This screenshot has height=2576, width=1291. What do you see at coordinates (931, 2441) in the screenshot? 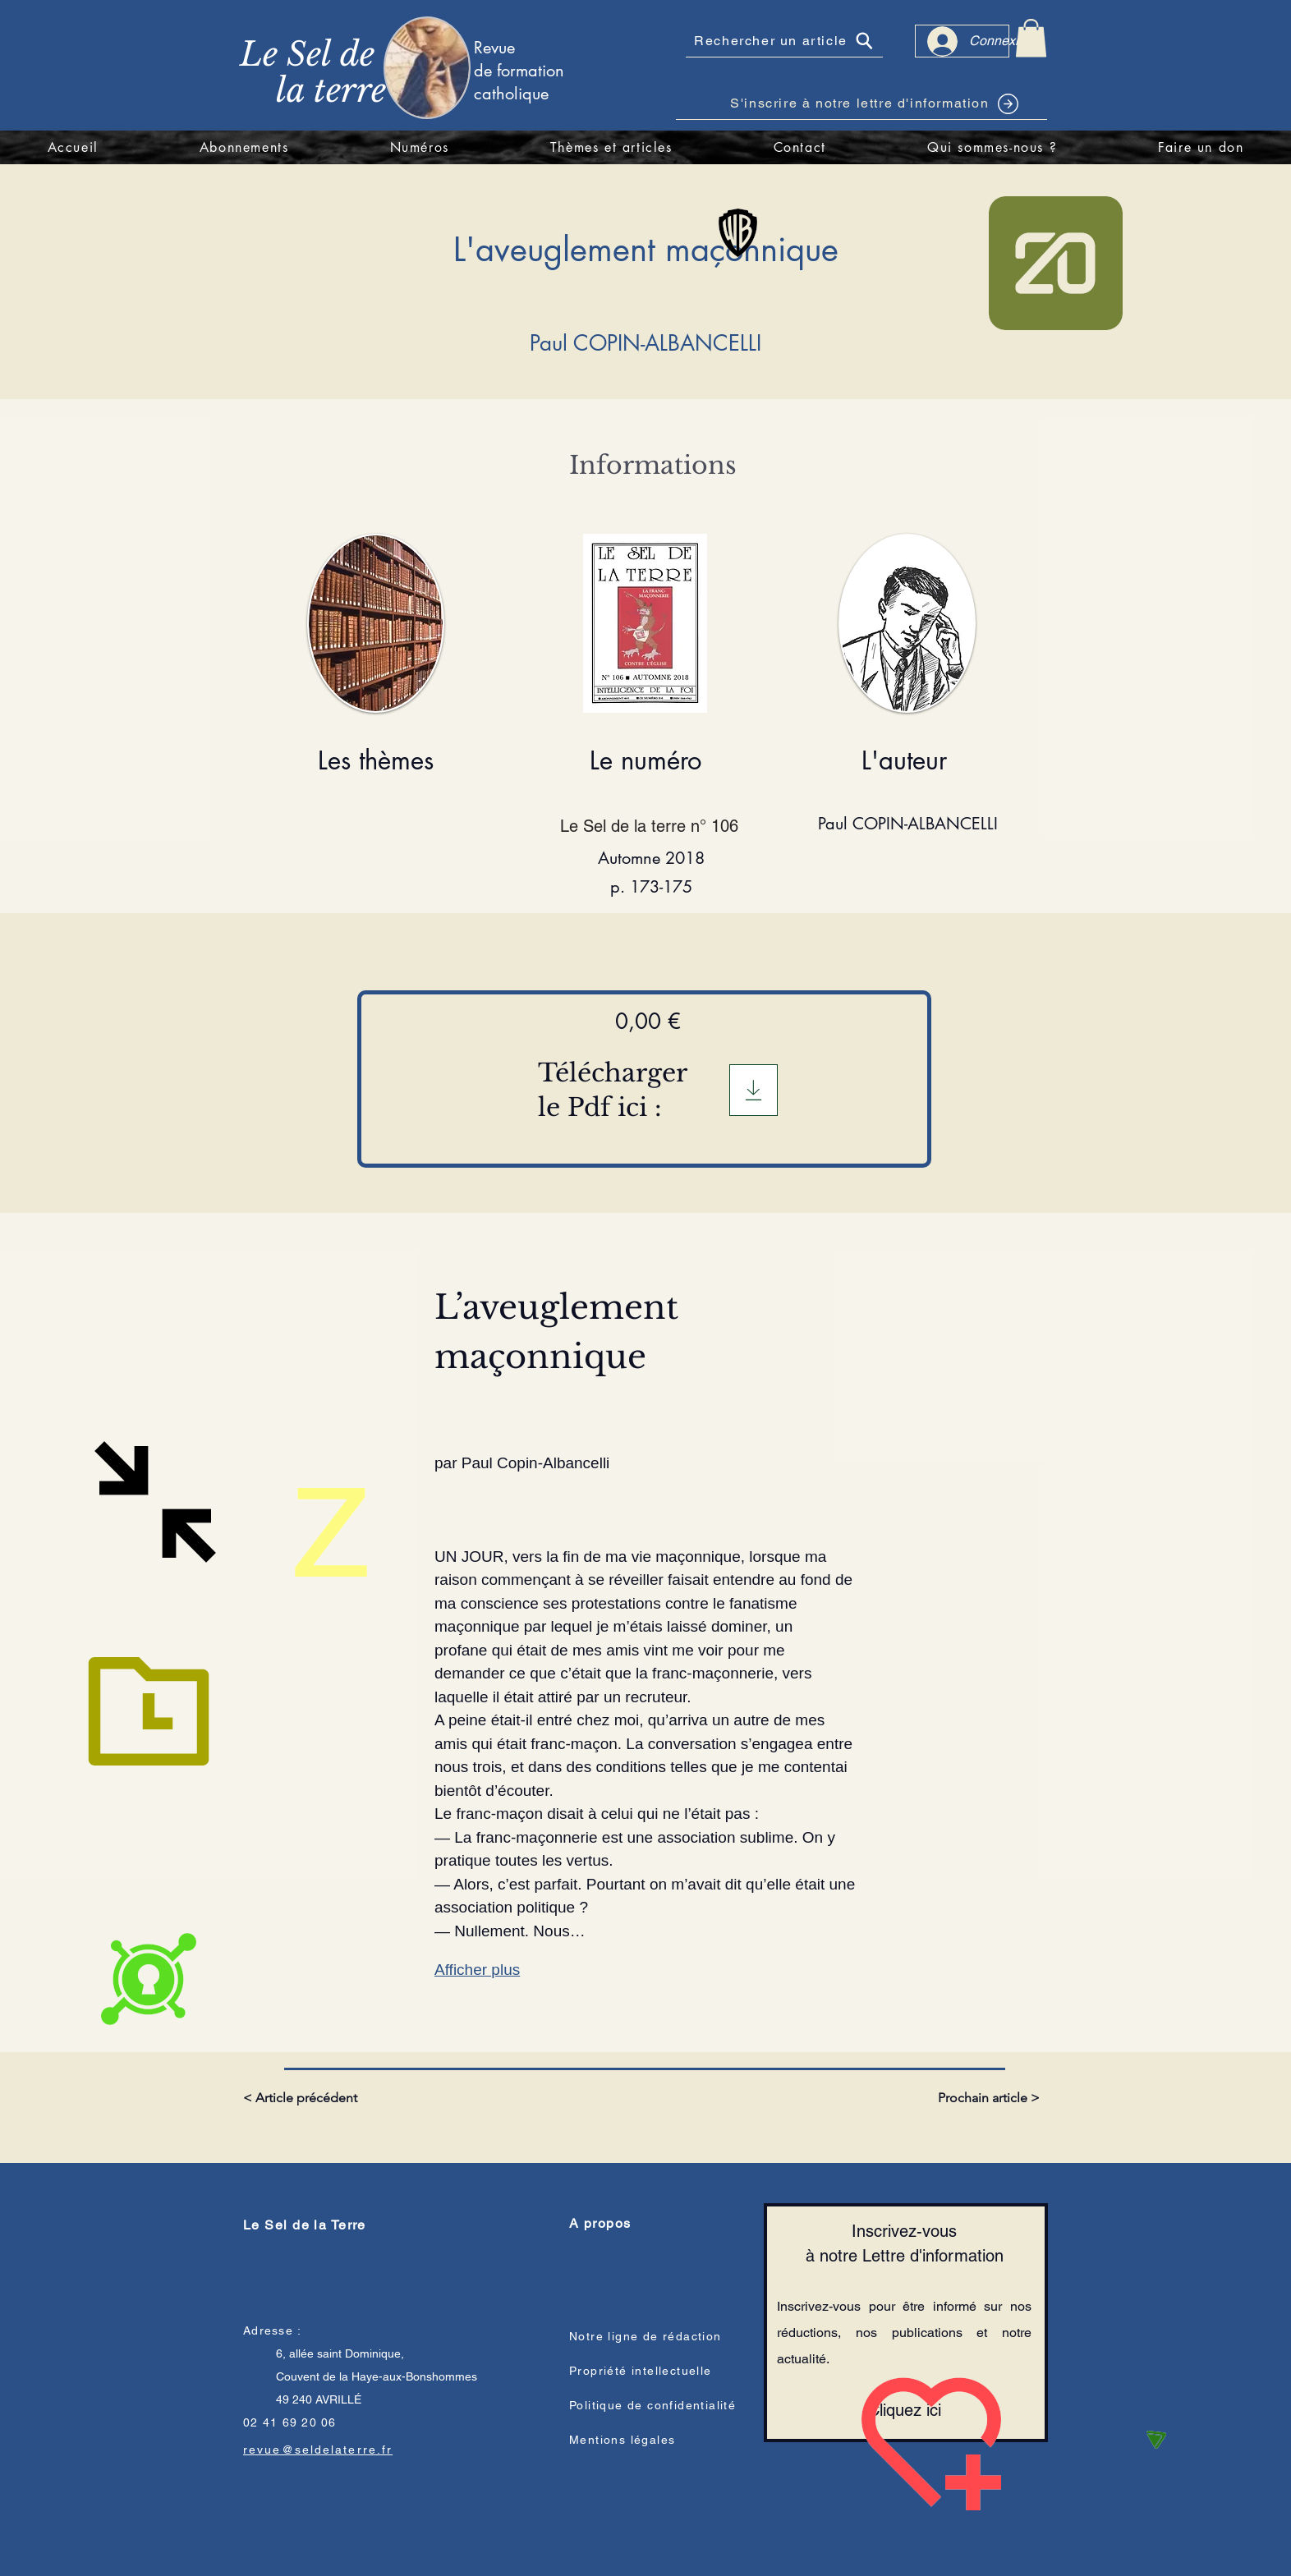
I see `add to favorites` at bounding box center [931, 2441].